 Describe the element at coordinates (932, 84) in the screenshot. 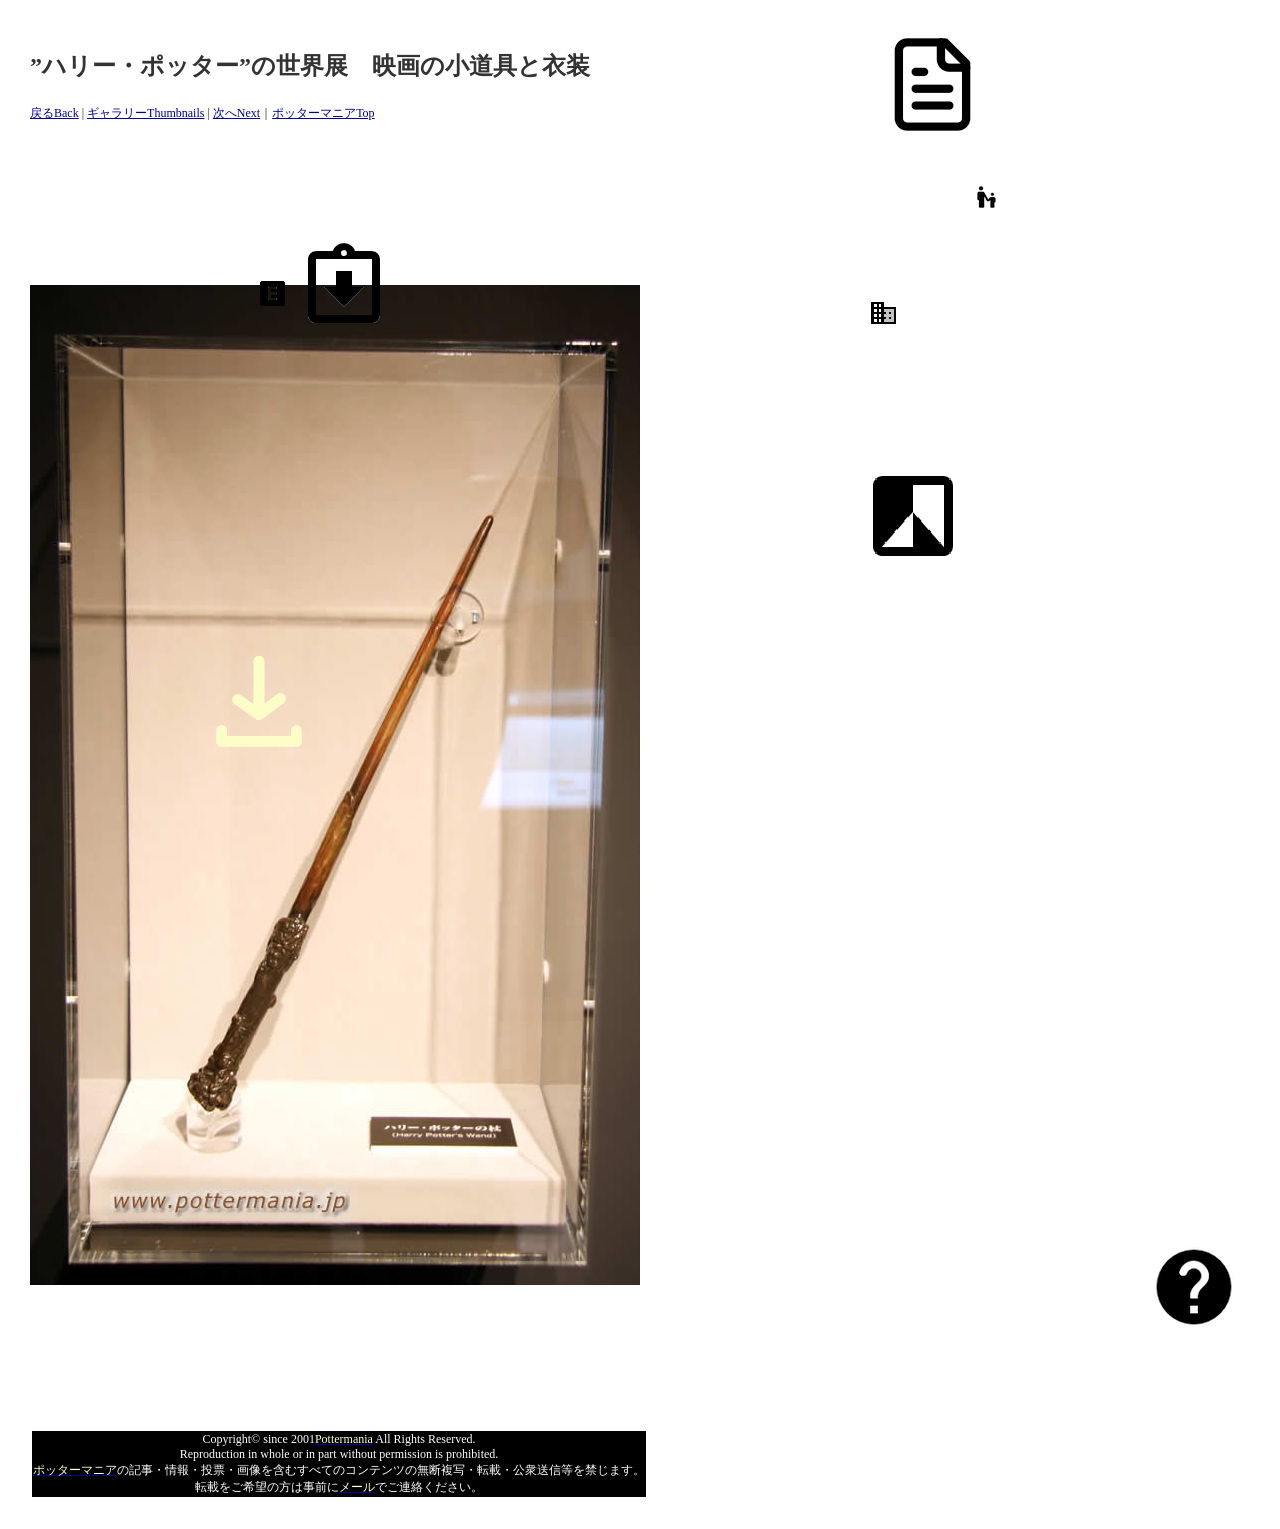

I see `view document contents` at that location.